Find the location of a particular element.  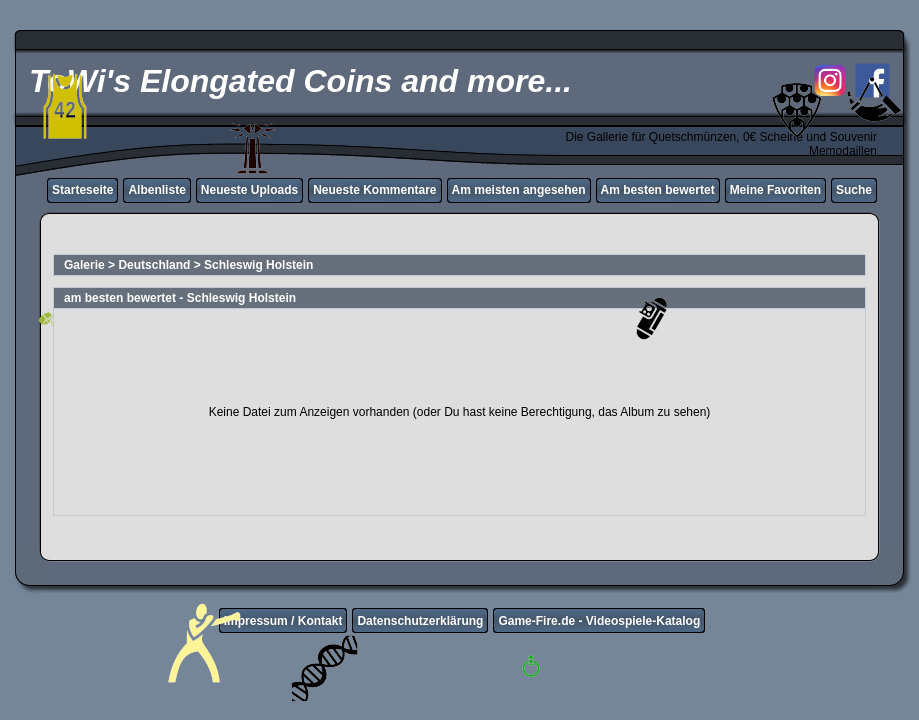

equip or use hunting horn instrument is located at coordinates (874, 102).